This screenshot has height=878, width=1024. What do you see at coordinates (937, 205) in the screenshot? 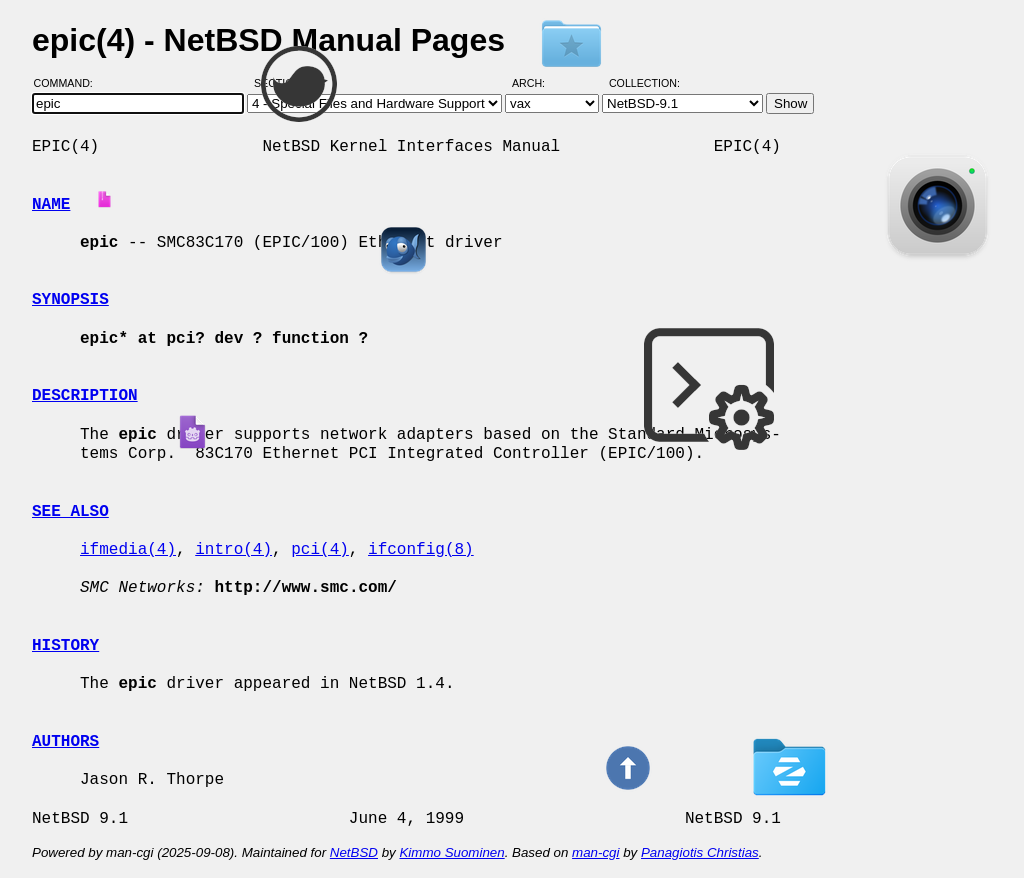
I see `access webcam settings` at bounding box center [937, 205].